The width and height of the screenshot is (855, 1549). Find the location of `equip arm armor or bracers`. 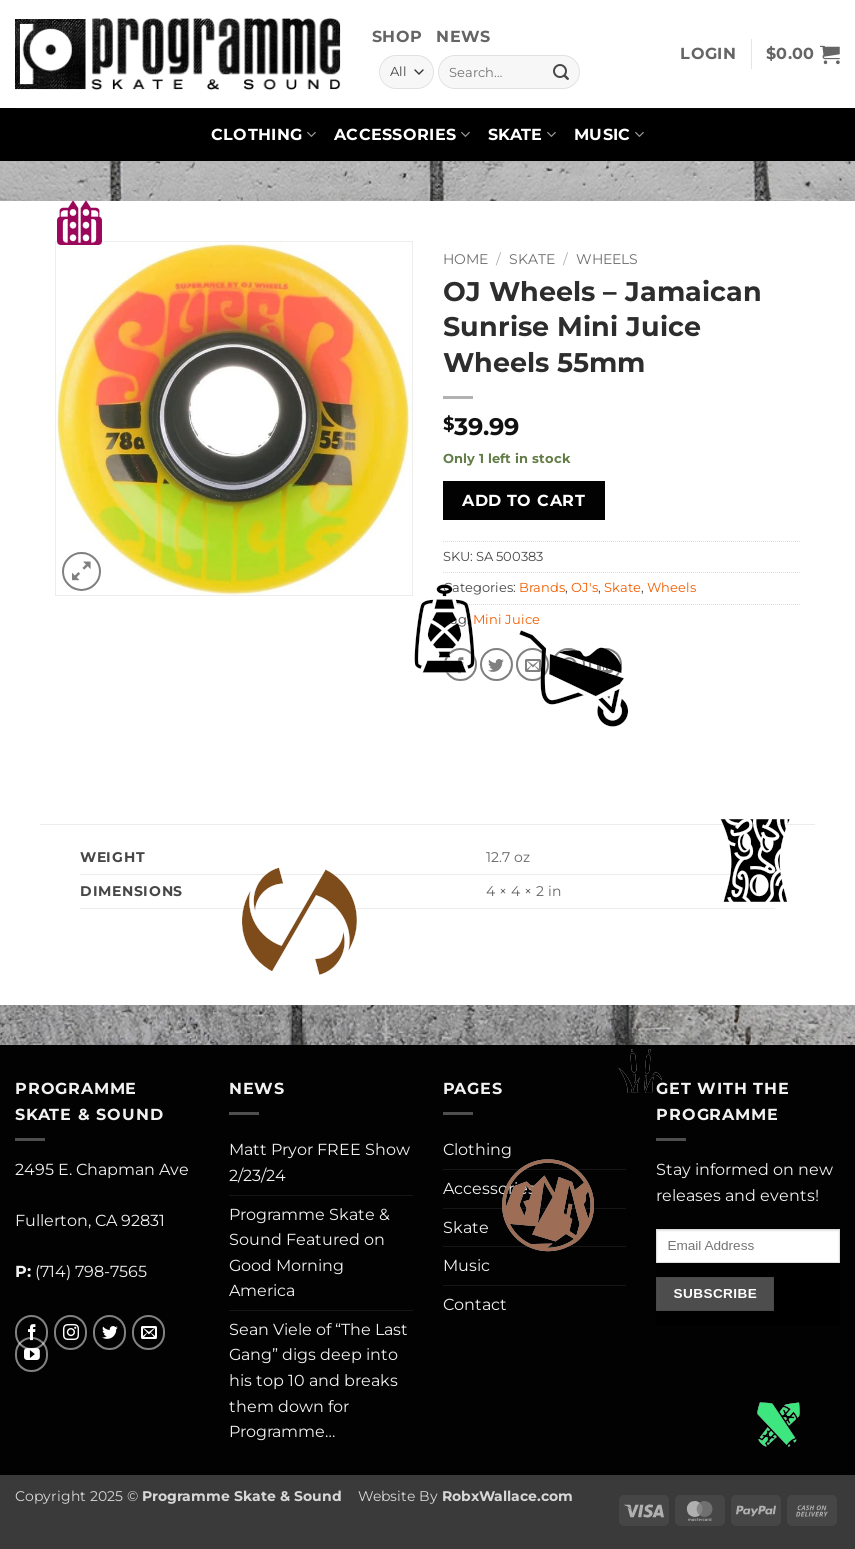

equip arm armor or bracers is located at coordinates (778, 1424).